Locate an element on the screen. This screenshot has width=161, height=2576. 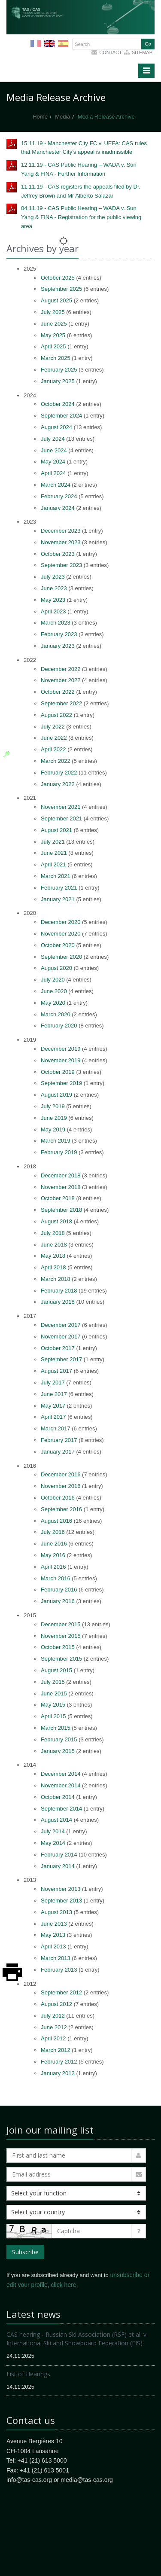
center map on current location is located at coordinates (64, 241).